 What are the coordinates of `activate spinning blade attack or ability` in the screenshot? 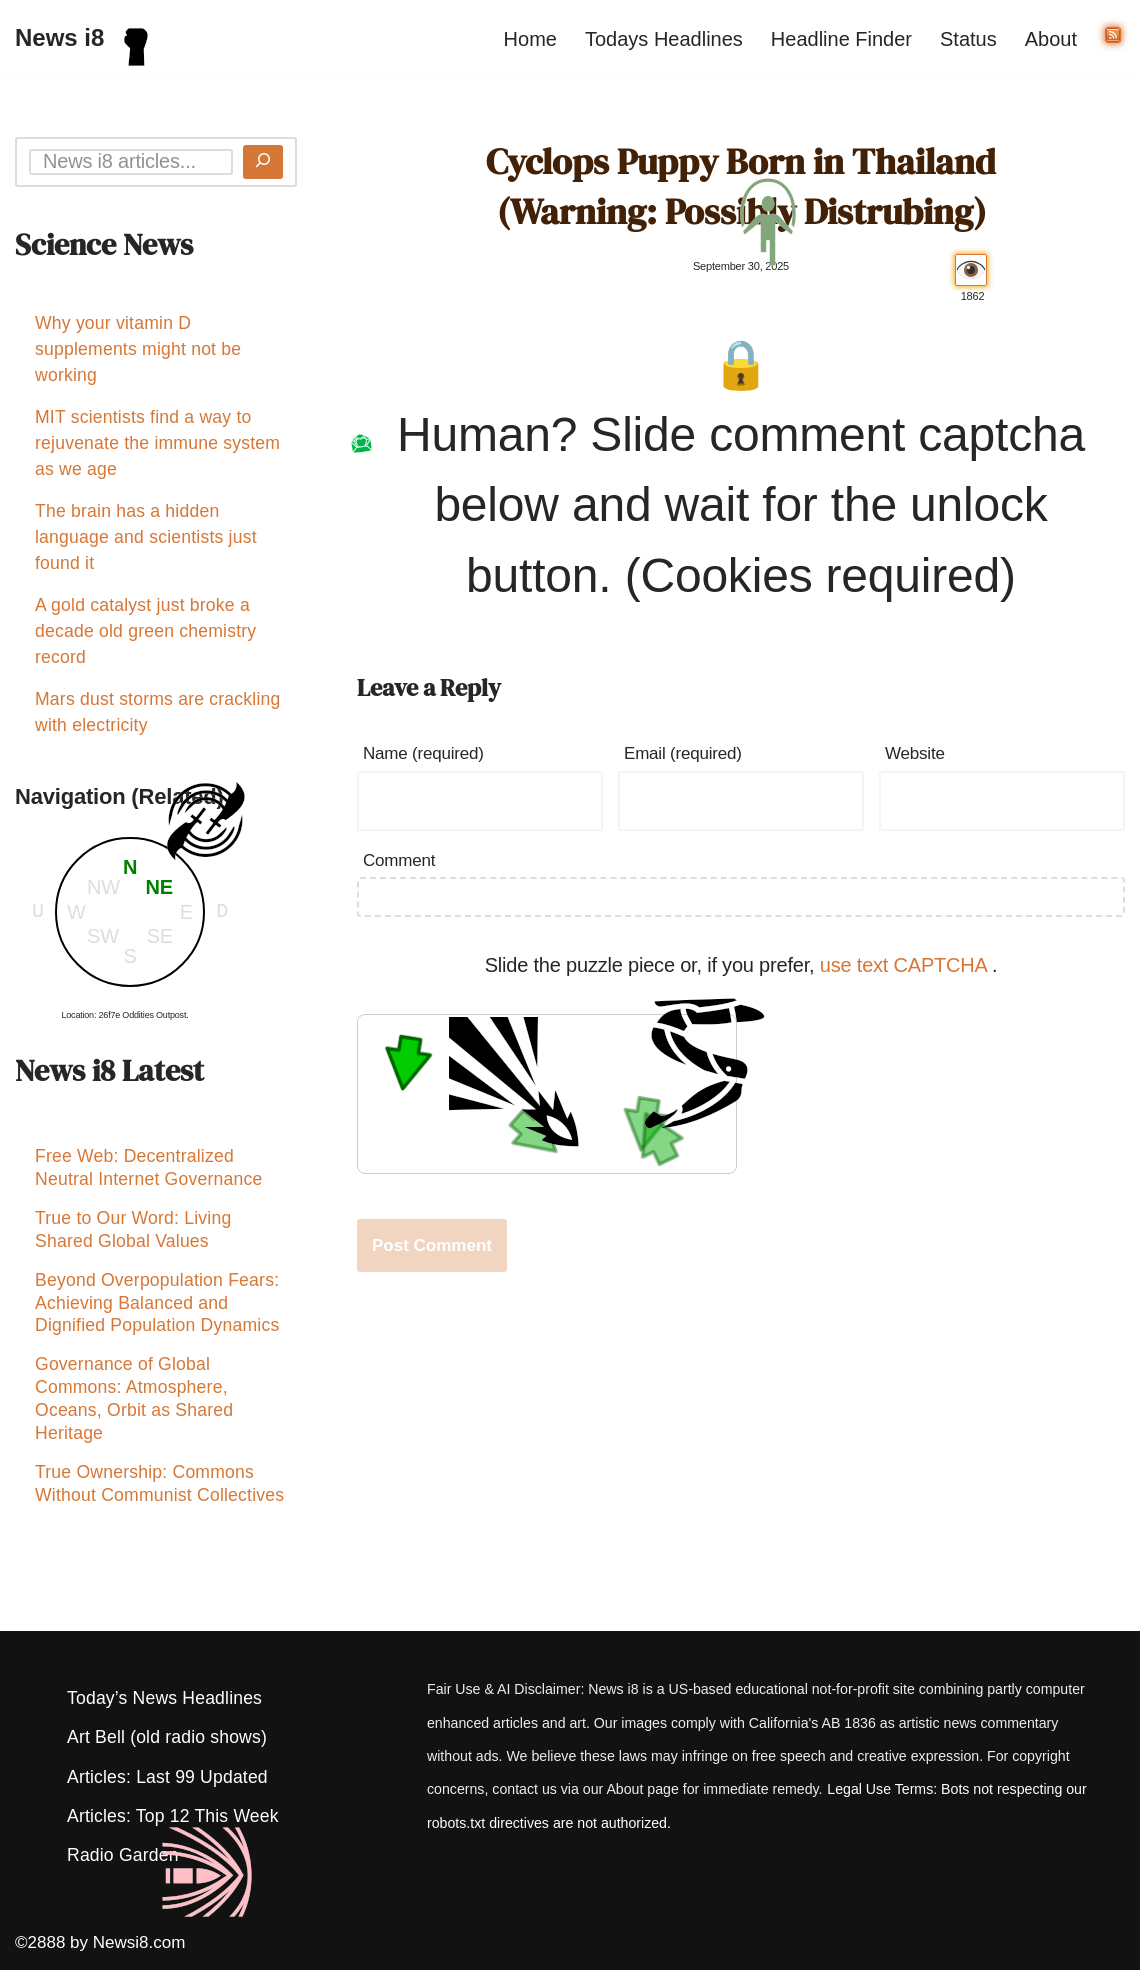 It's located at (206, 821).